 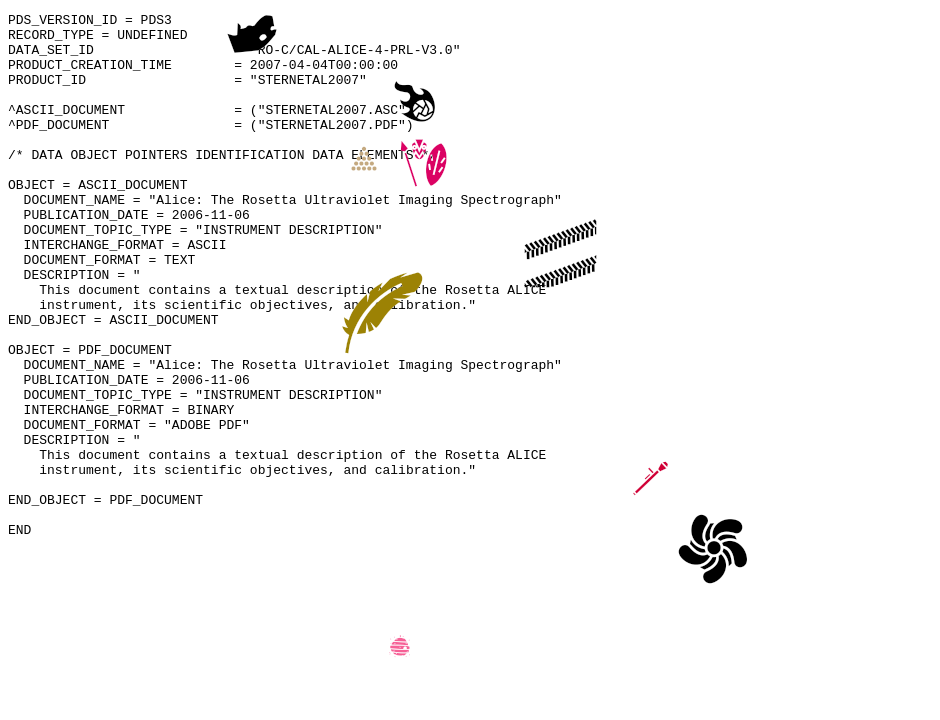 What do you see at coordinates (381, 313) in the screenshot?
I see `compose a new message or post` at bounding box center [381, 313].